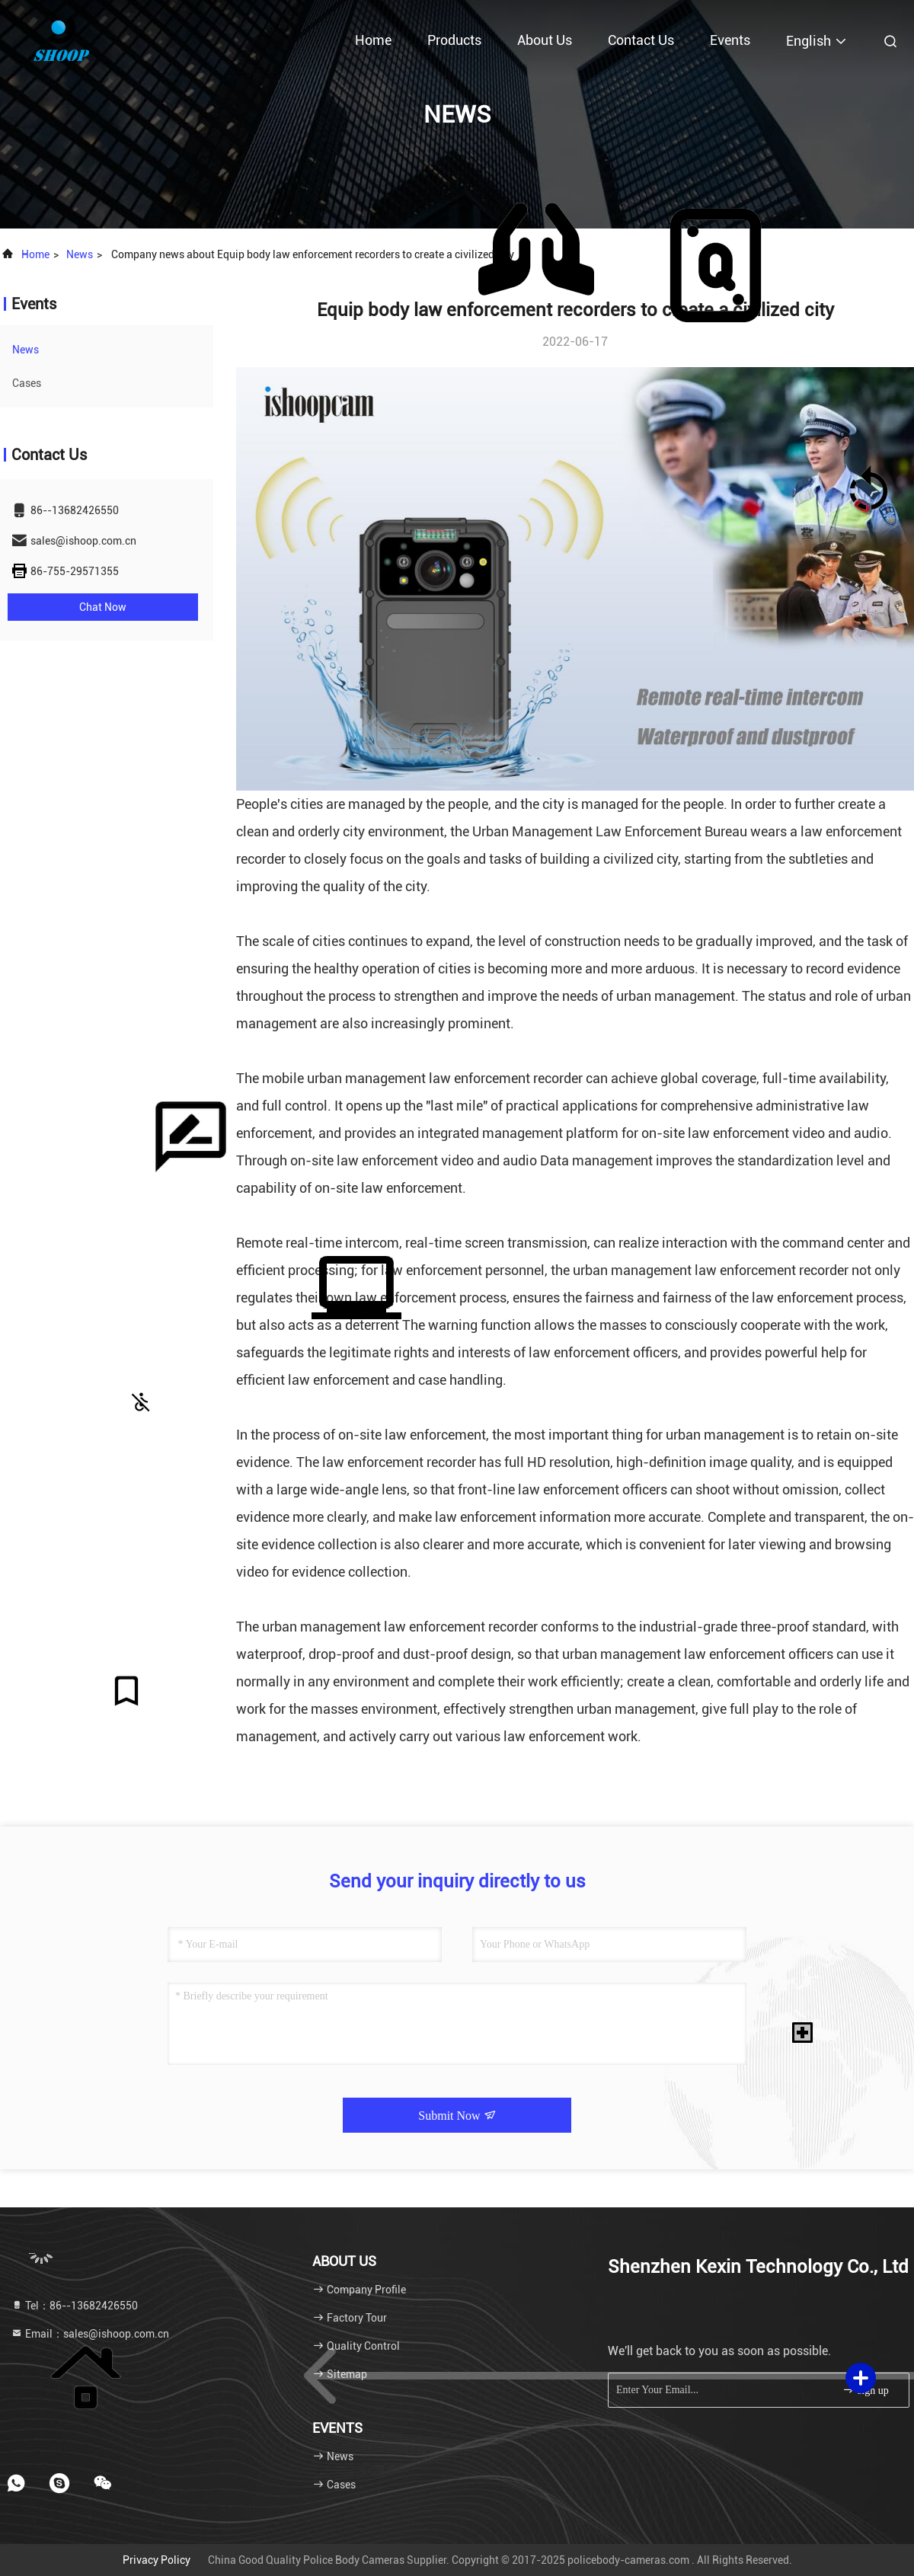 The width and height of the screenshot is (914, 2576). Describe the element at coordinates (715, 265) in the screenshot. I see `queen playing card in a card game interface` at that location.